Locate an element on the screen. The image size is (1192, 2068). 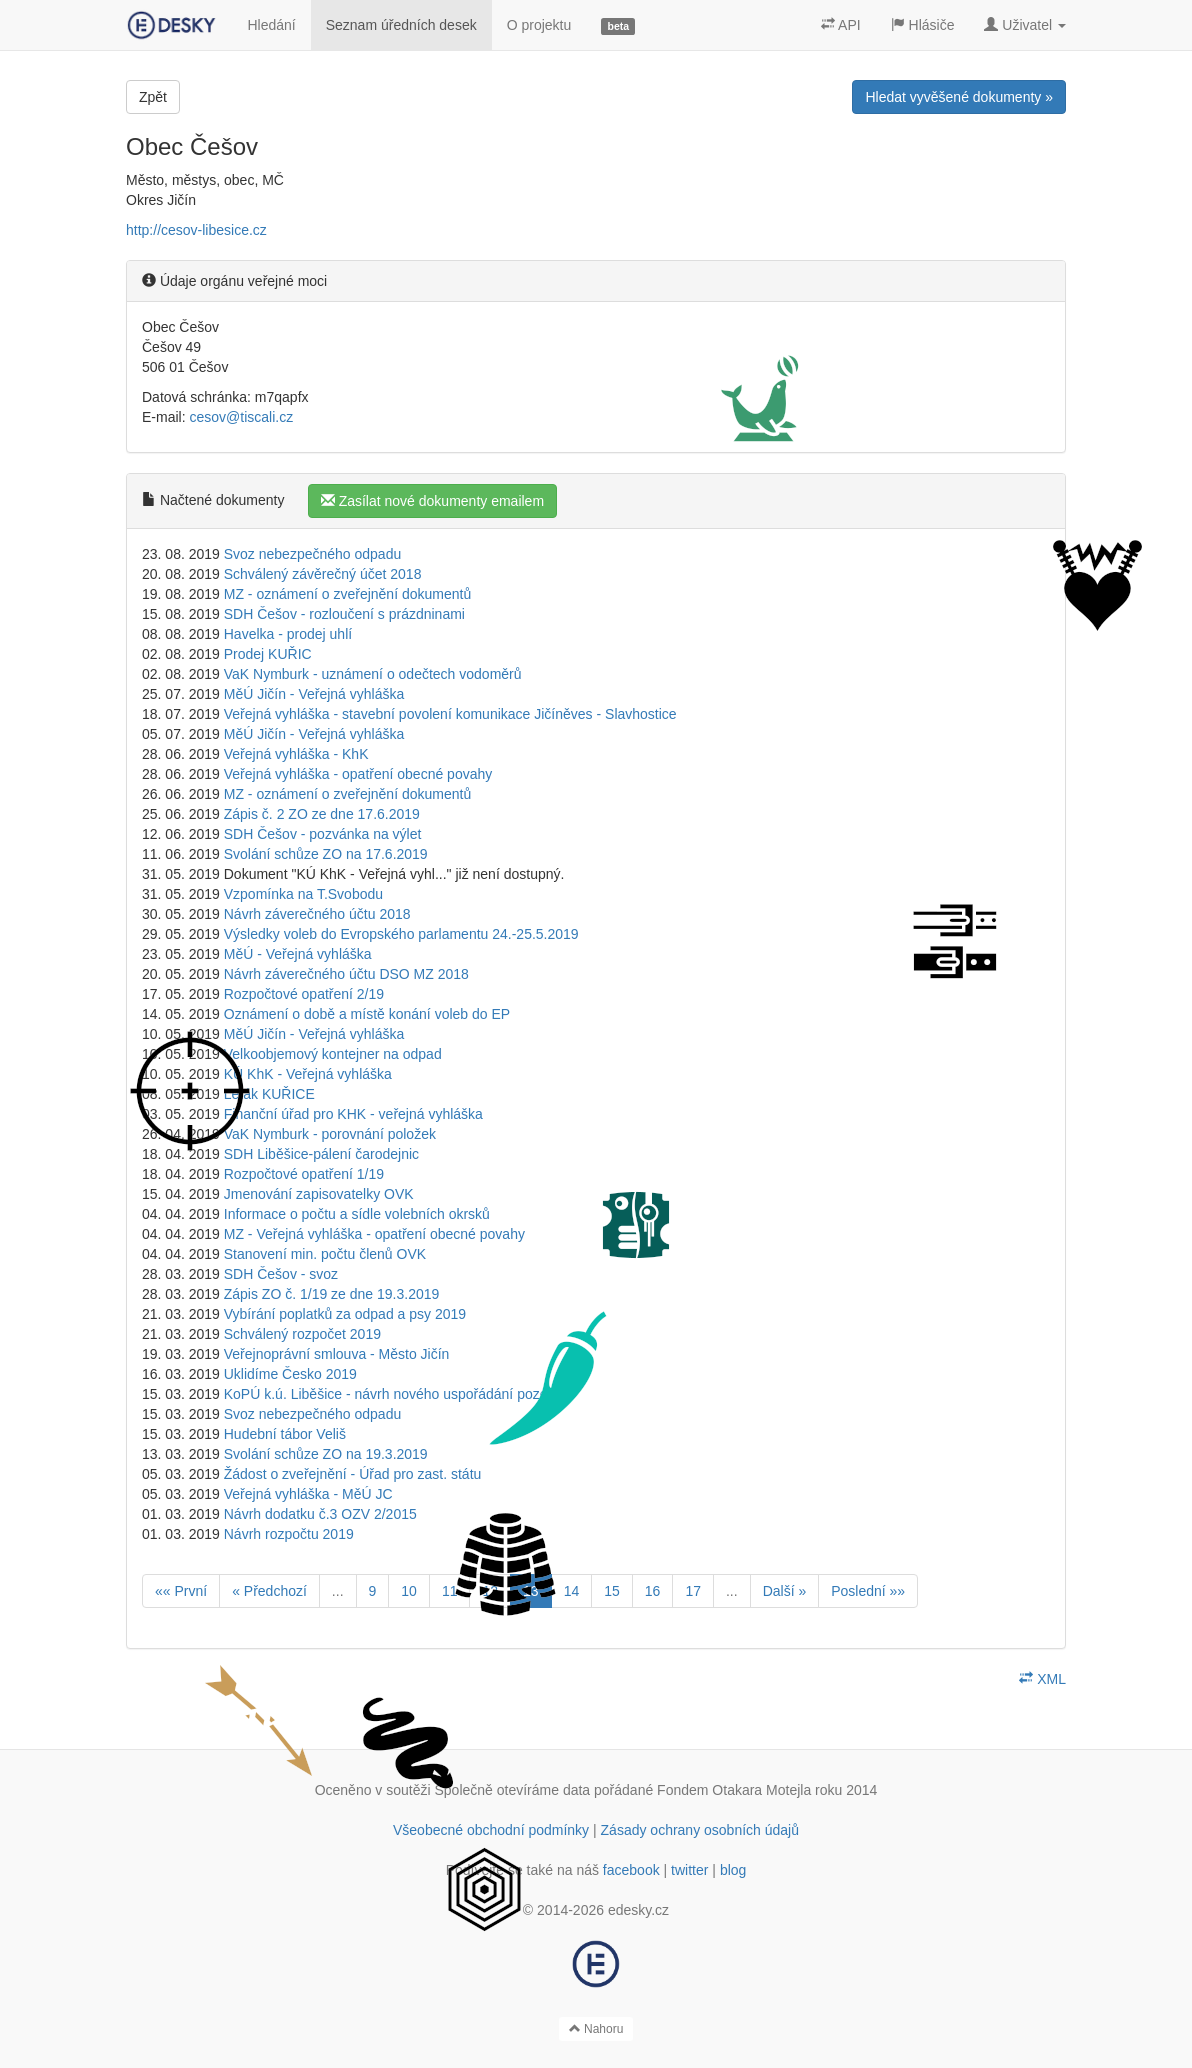
view health or vitality status in a game is located at coordinates (1097, 585).